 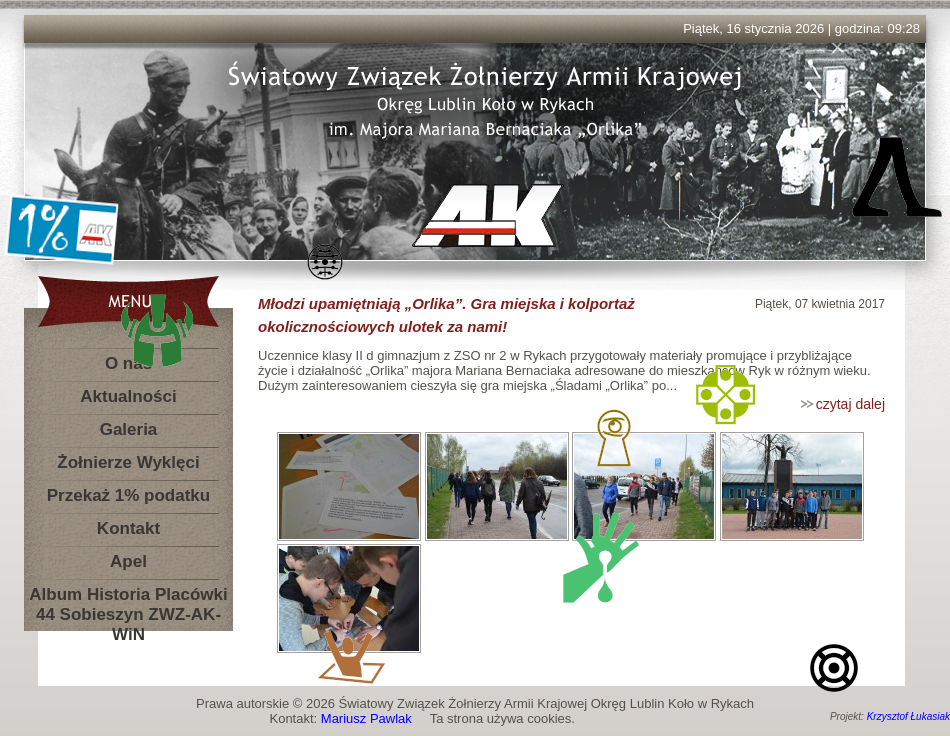 I want to click on target or focus indicator, so click(x=834, y=668).